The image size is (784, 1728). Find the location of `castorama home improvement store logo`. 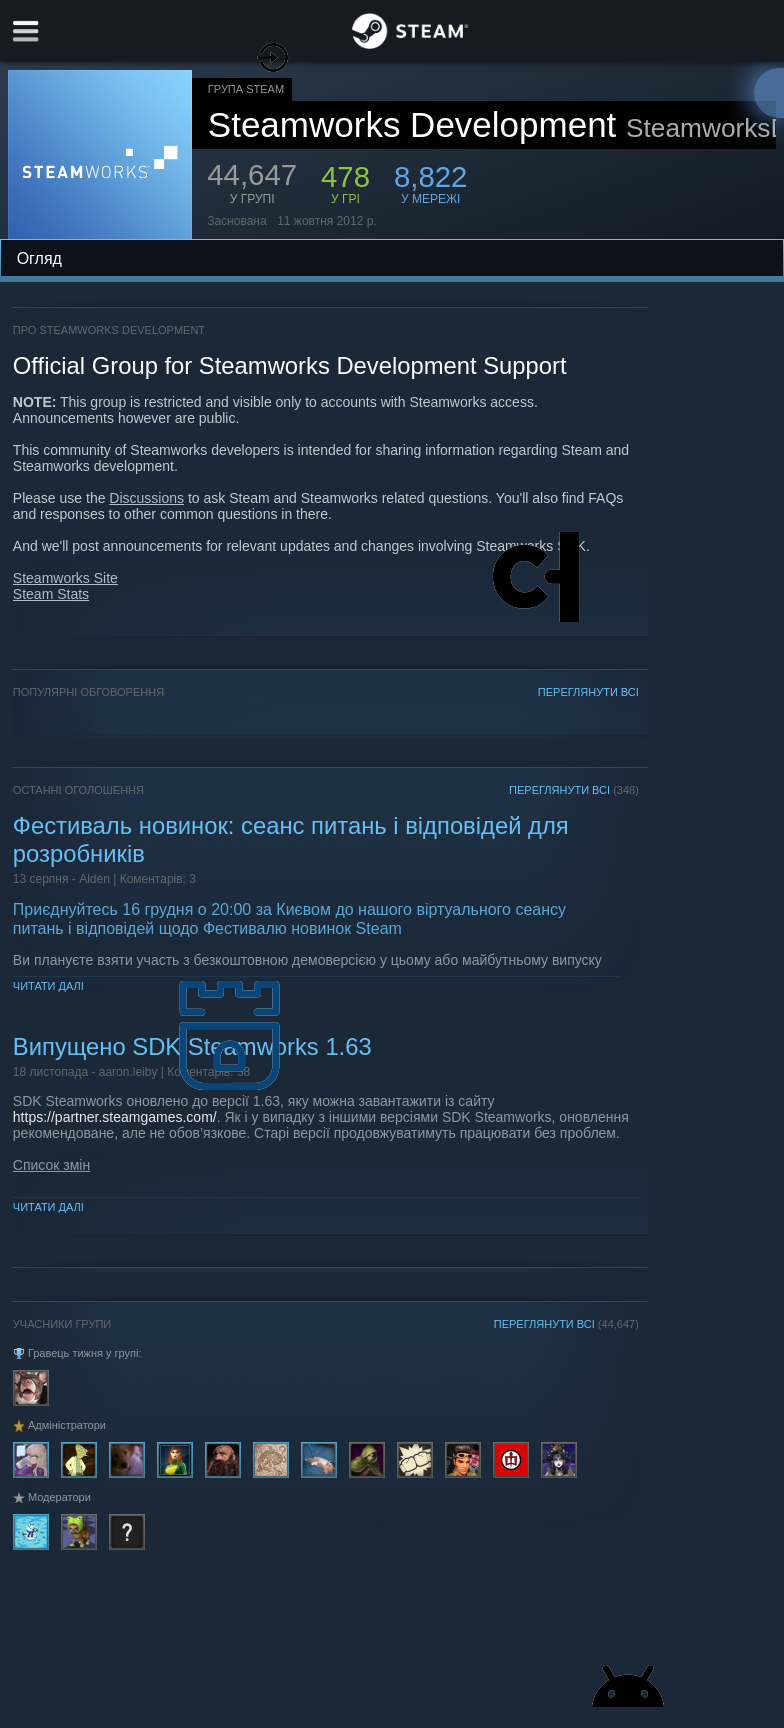

castorama home improvement store logo is located at coordinates (536, 577).